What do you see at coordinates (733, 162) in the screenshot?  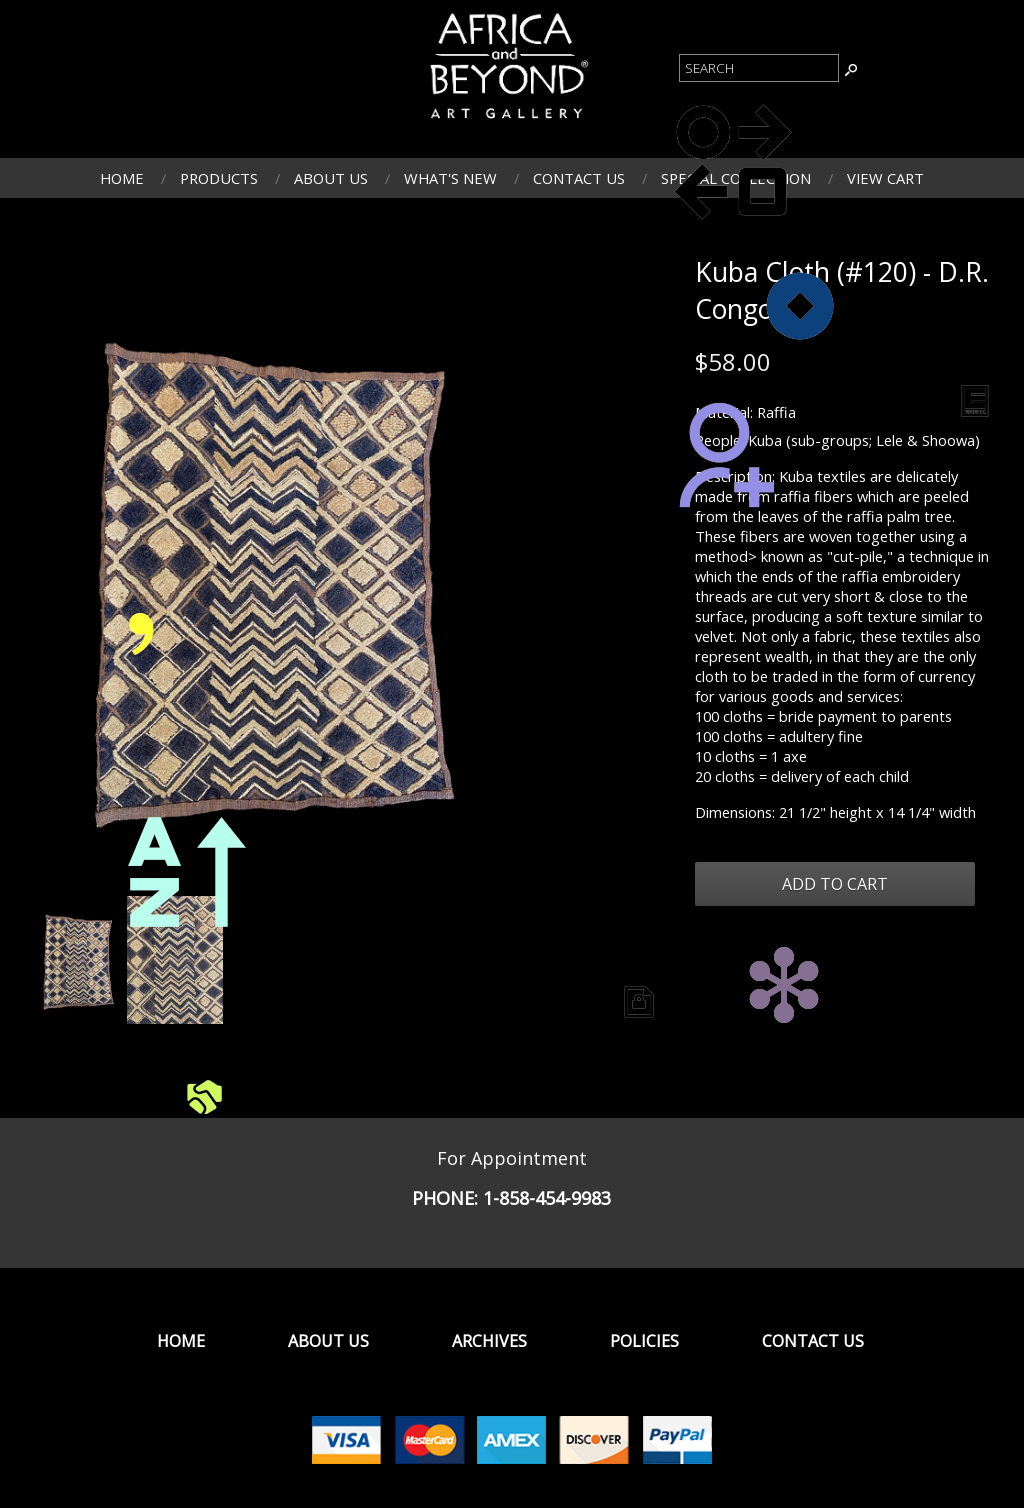 I see `swap or exchange between two items` at bounding box center [733, 162].